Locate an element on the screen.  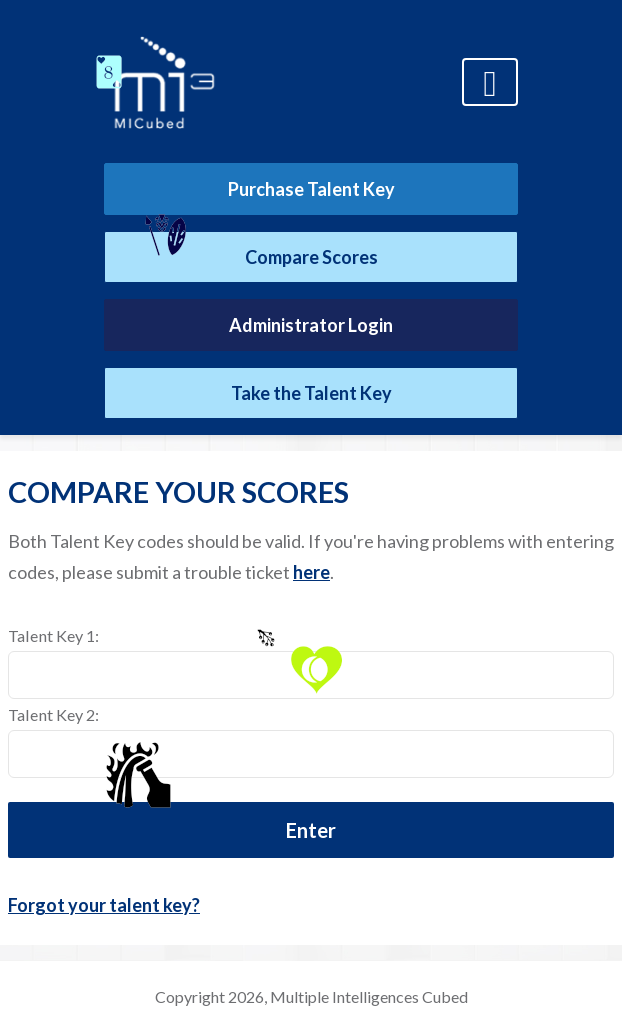
access tribal or primitive gear category is located at coordinates (166, 235).